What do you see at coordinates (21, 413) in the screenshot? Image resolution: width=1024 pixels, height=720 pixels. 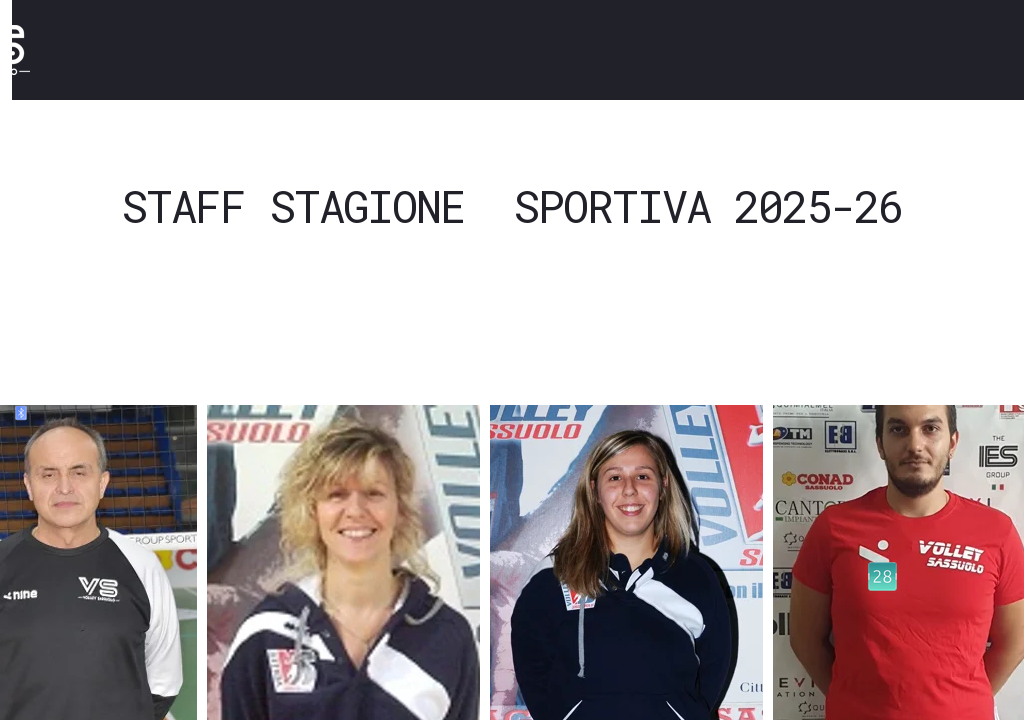 I see `access bluetooth settings` at bounding box center [21, 413].